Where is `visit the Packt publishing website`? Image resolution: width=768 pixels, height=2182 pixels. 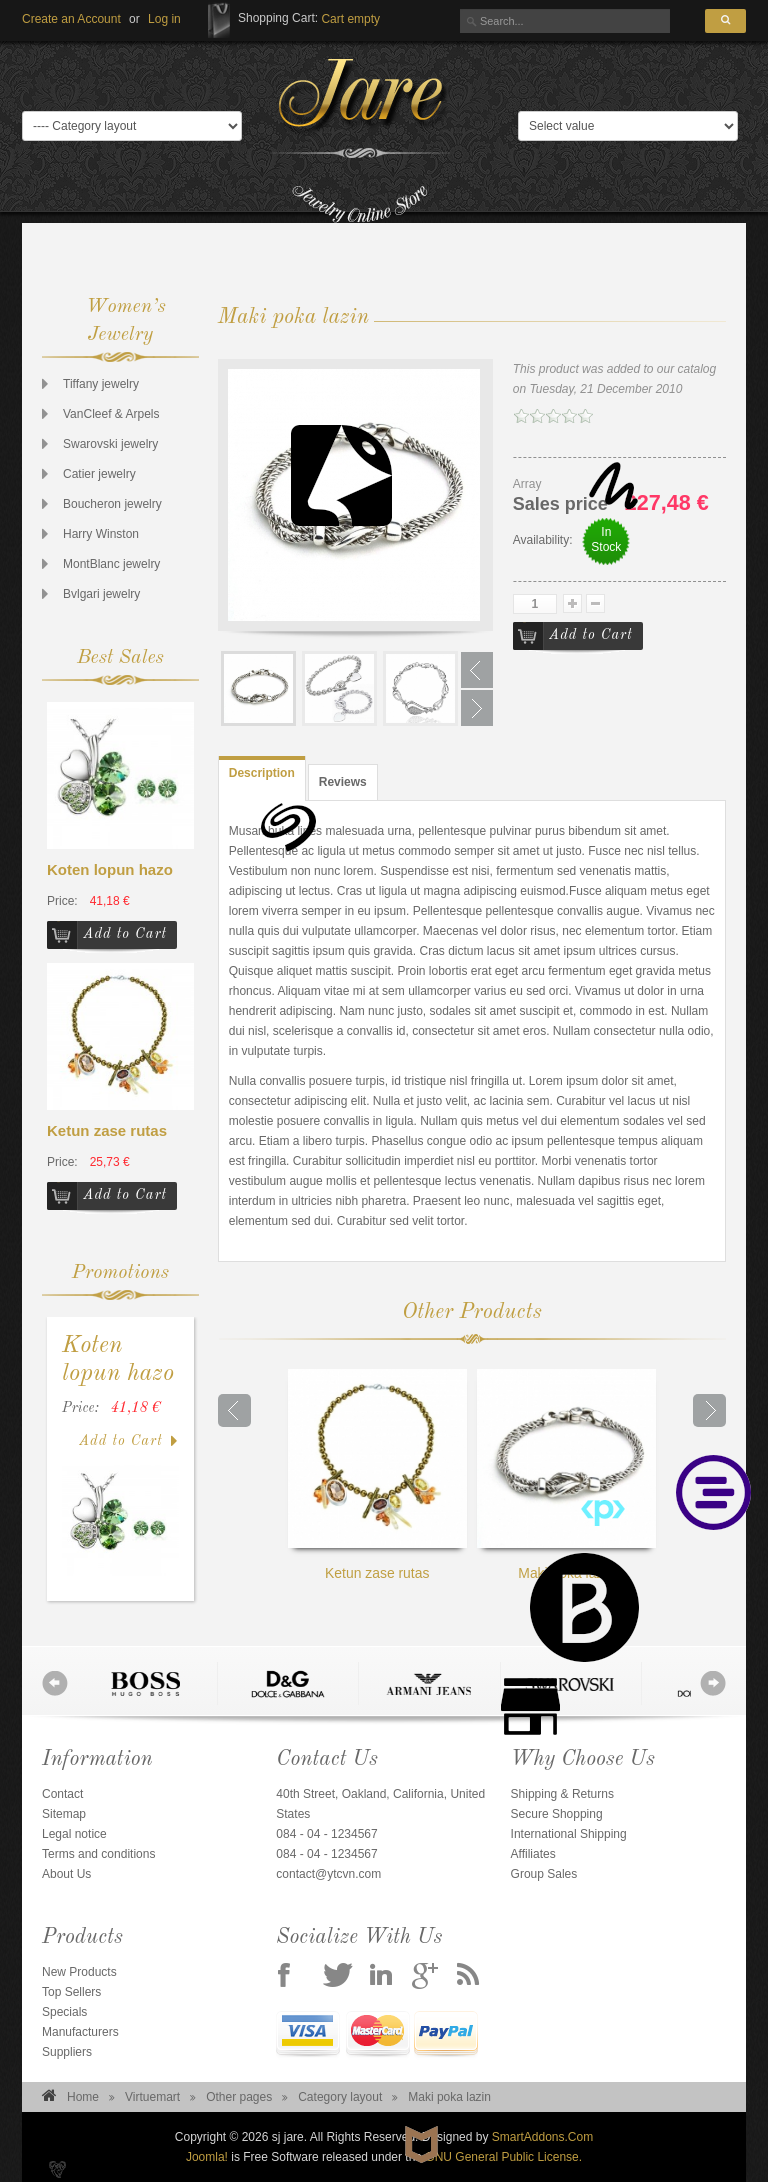
visit the Packt publishing website is located at coordinates (603, 1513).